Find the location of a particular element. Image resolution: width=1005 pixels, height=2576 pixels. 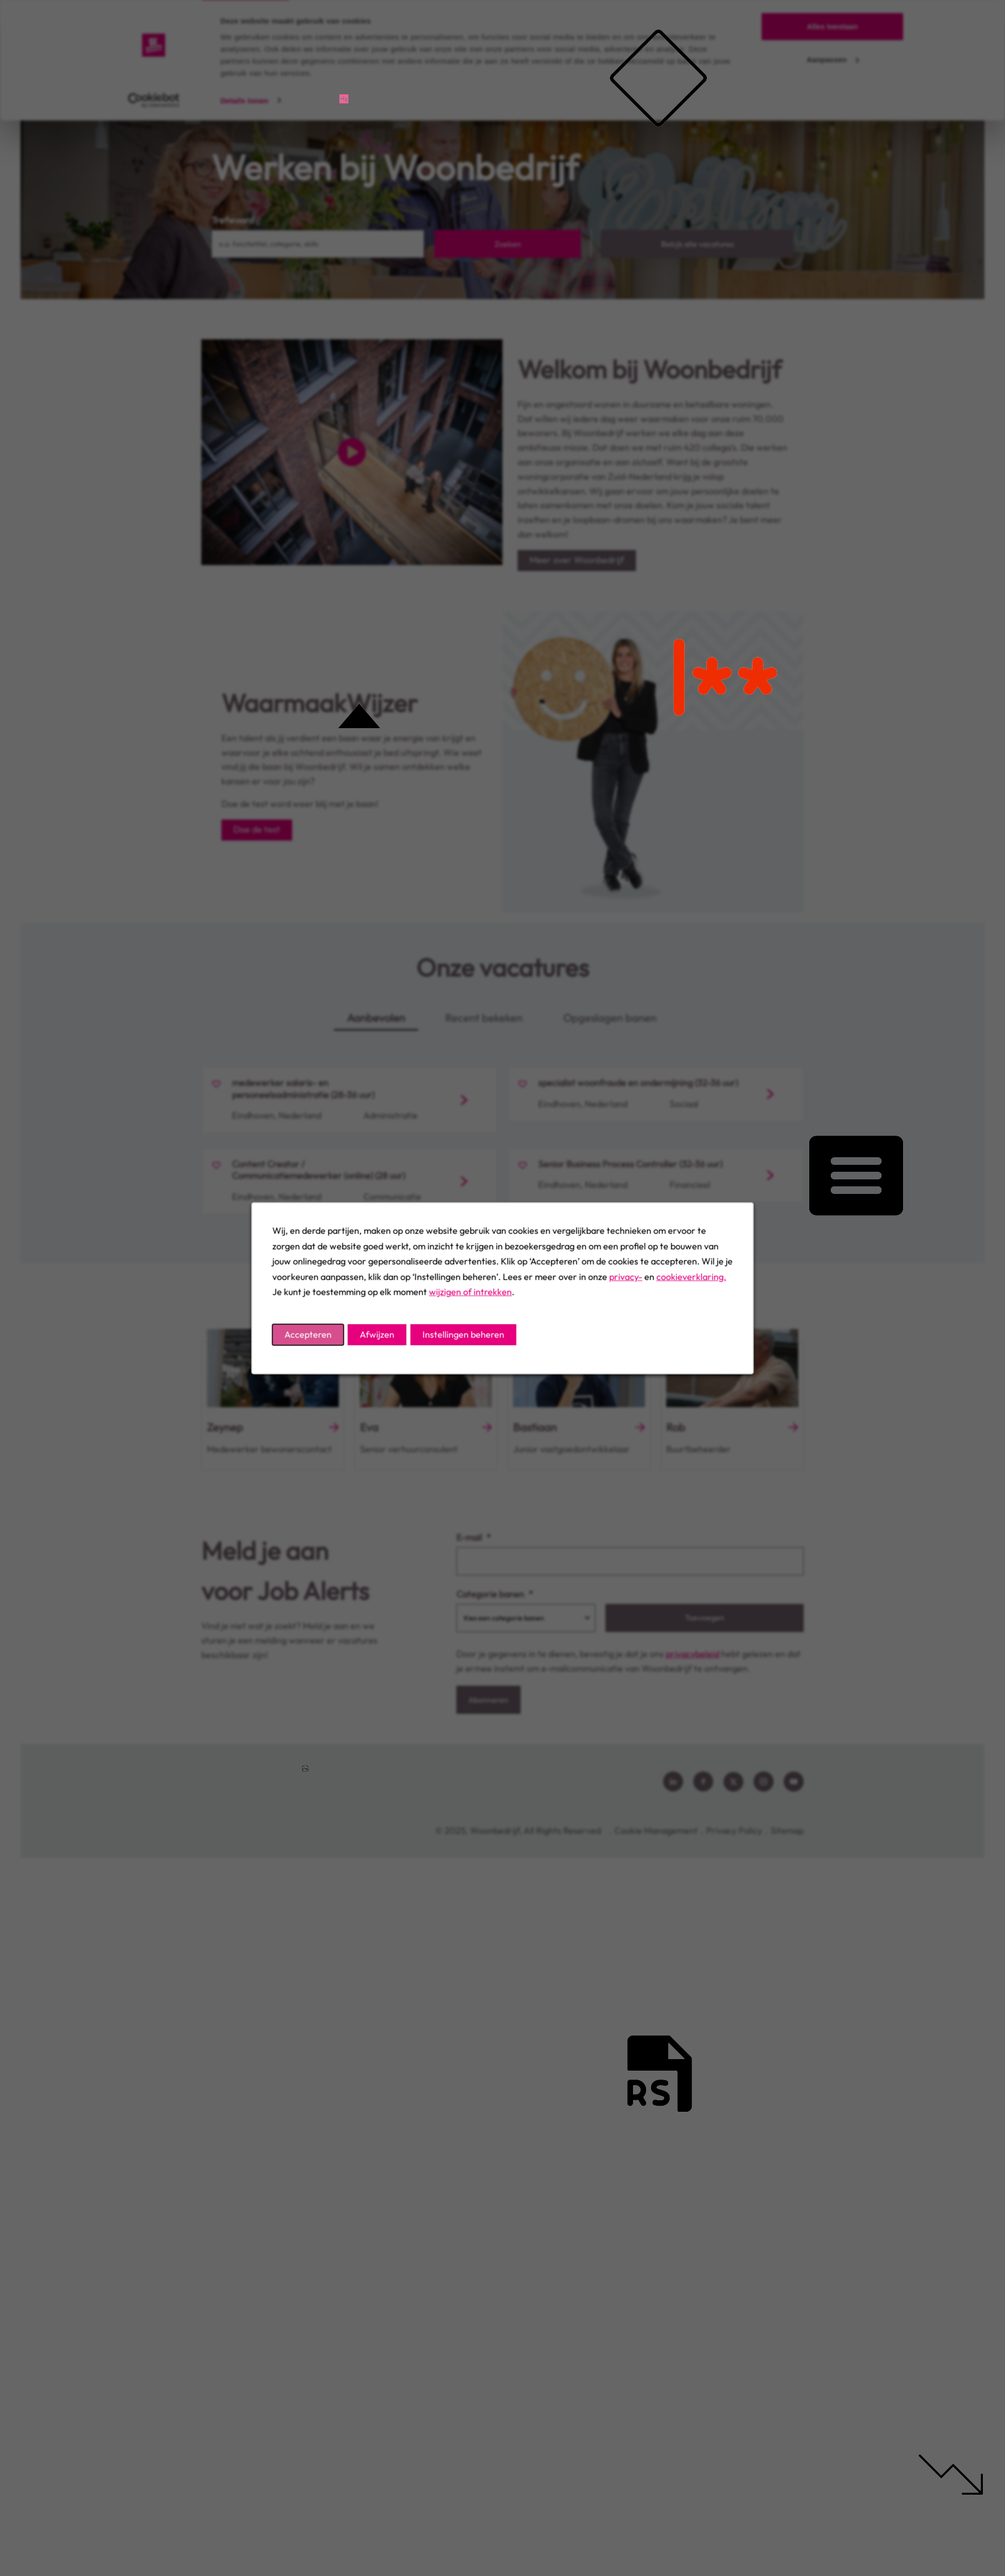

view article or document content is located at coordinates (856, 1175).